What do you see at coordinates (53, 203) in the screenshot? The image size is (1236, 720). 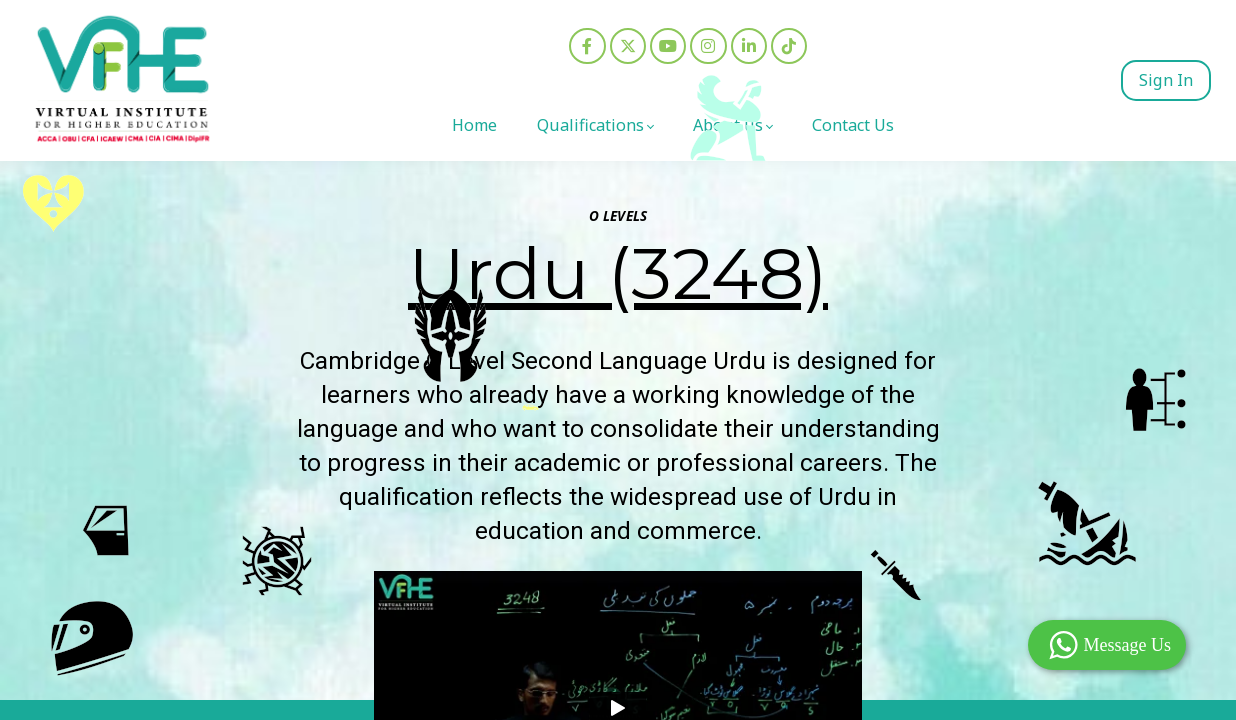 I see `indicates royal or noble romance storyline` at bounding box center [53, 203].